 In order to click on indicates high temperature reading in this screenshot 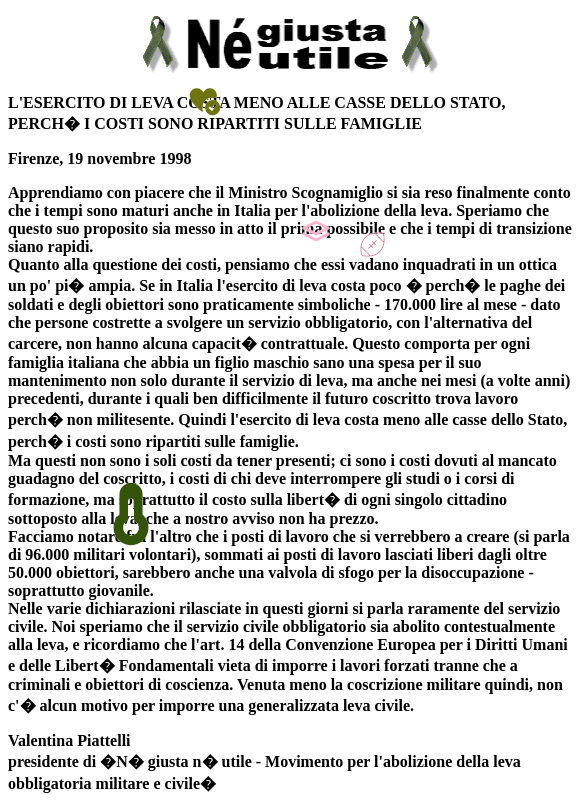, I will do `click(131, 514)`.